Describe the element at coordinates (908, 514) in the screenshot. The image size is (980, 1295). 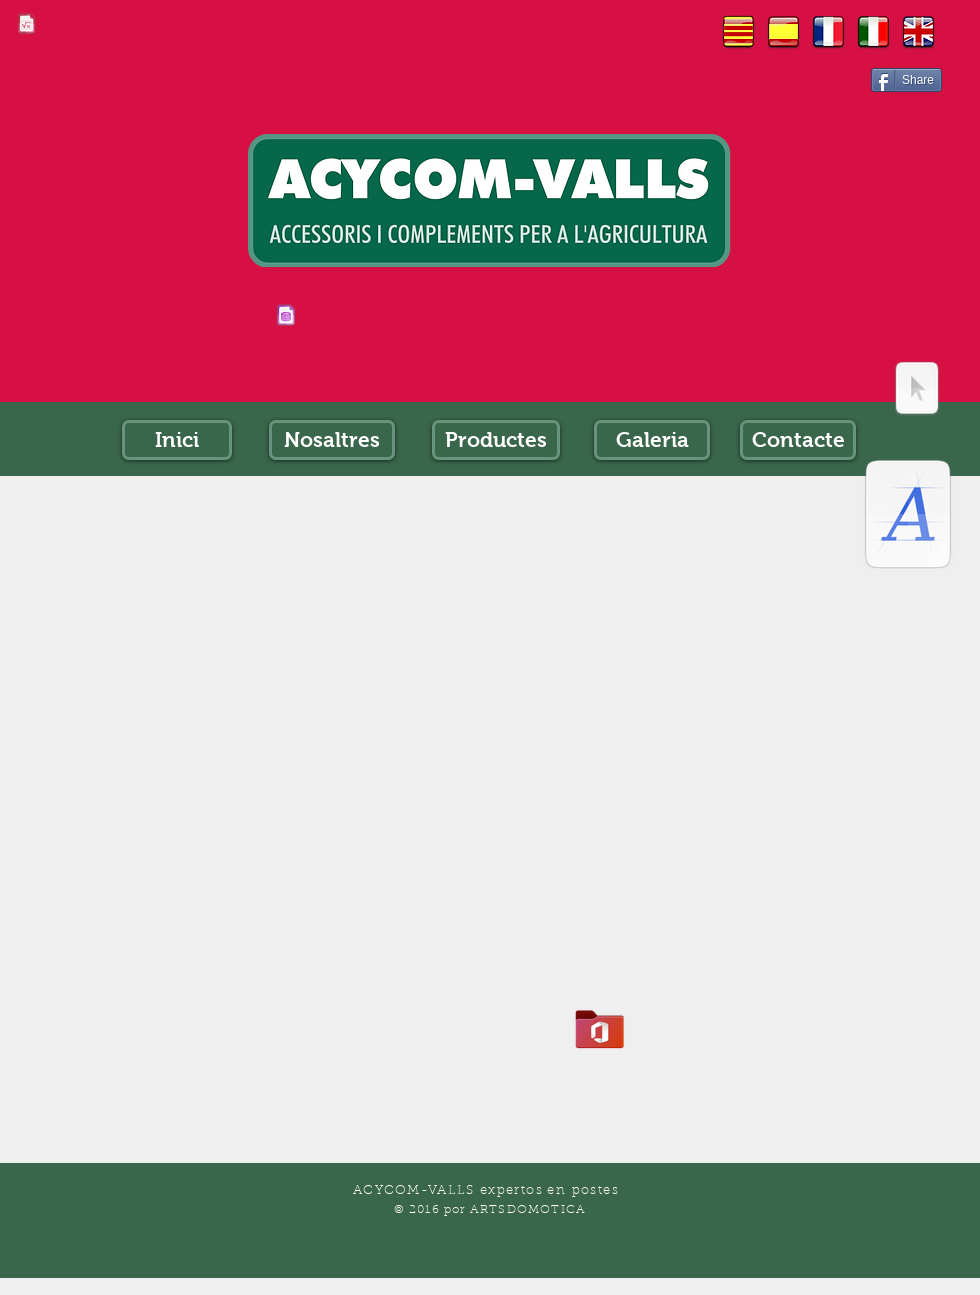
I see `open a font file` at that location.